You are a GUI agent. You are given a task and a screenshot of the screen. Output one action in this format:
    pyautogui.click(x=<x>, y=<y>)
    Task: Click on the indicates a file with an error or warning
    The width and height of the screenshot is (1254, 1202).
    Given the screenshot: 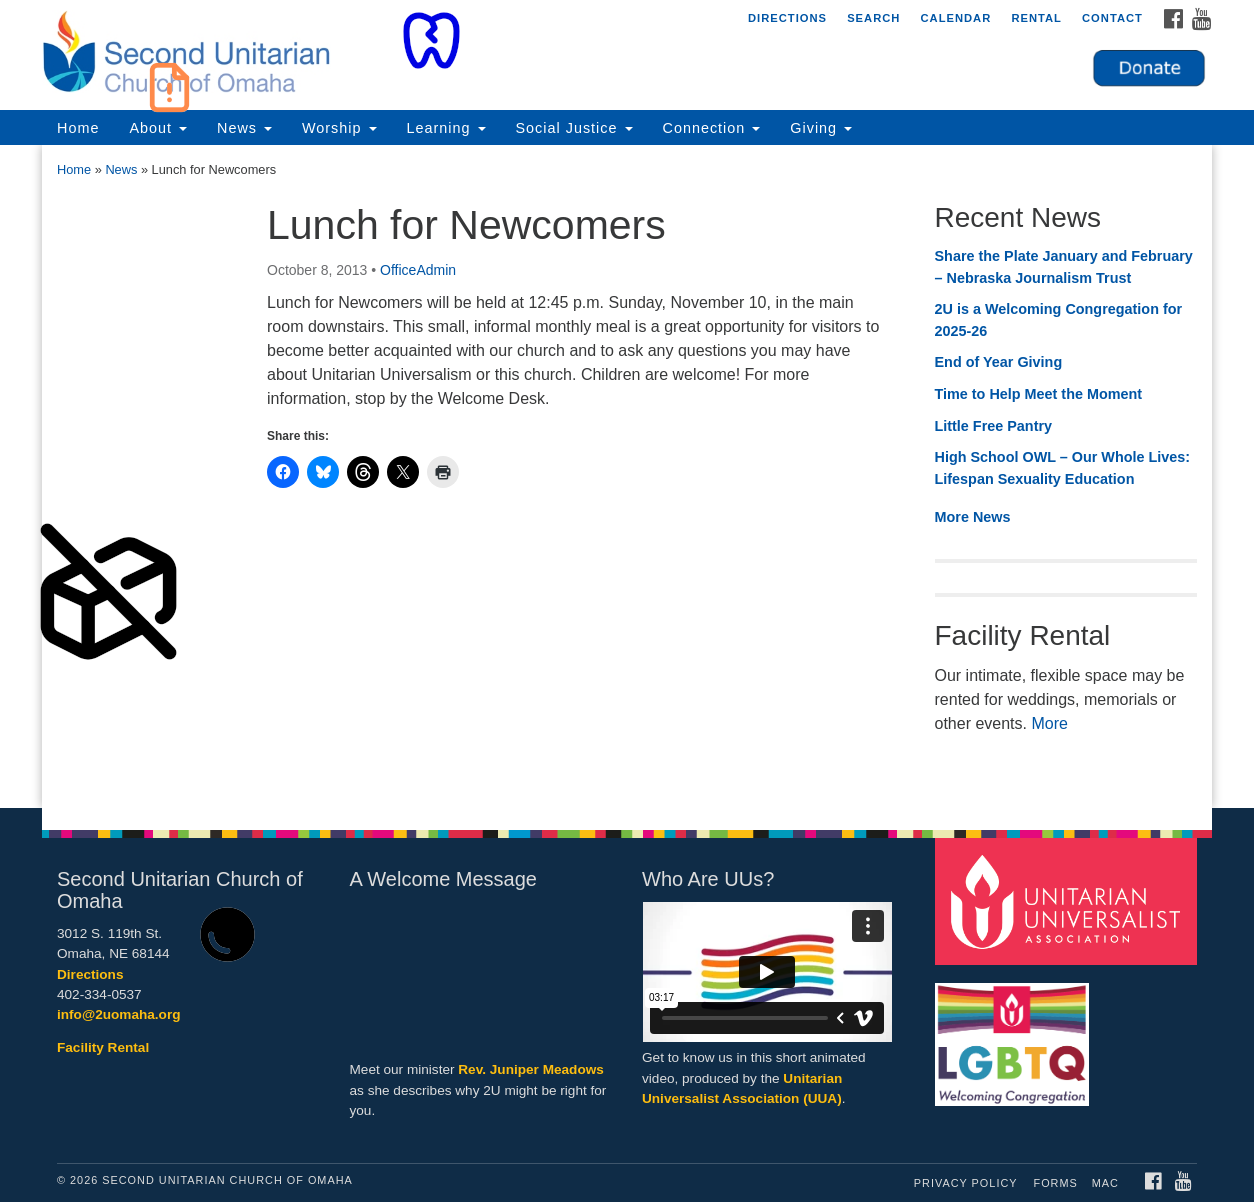 What is the action you would take?
    pyautogui.click(x=169, y=87)
    